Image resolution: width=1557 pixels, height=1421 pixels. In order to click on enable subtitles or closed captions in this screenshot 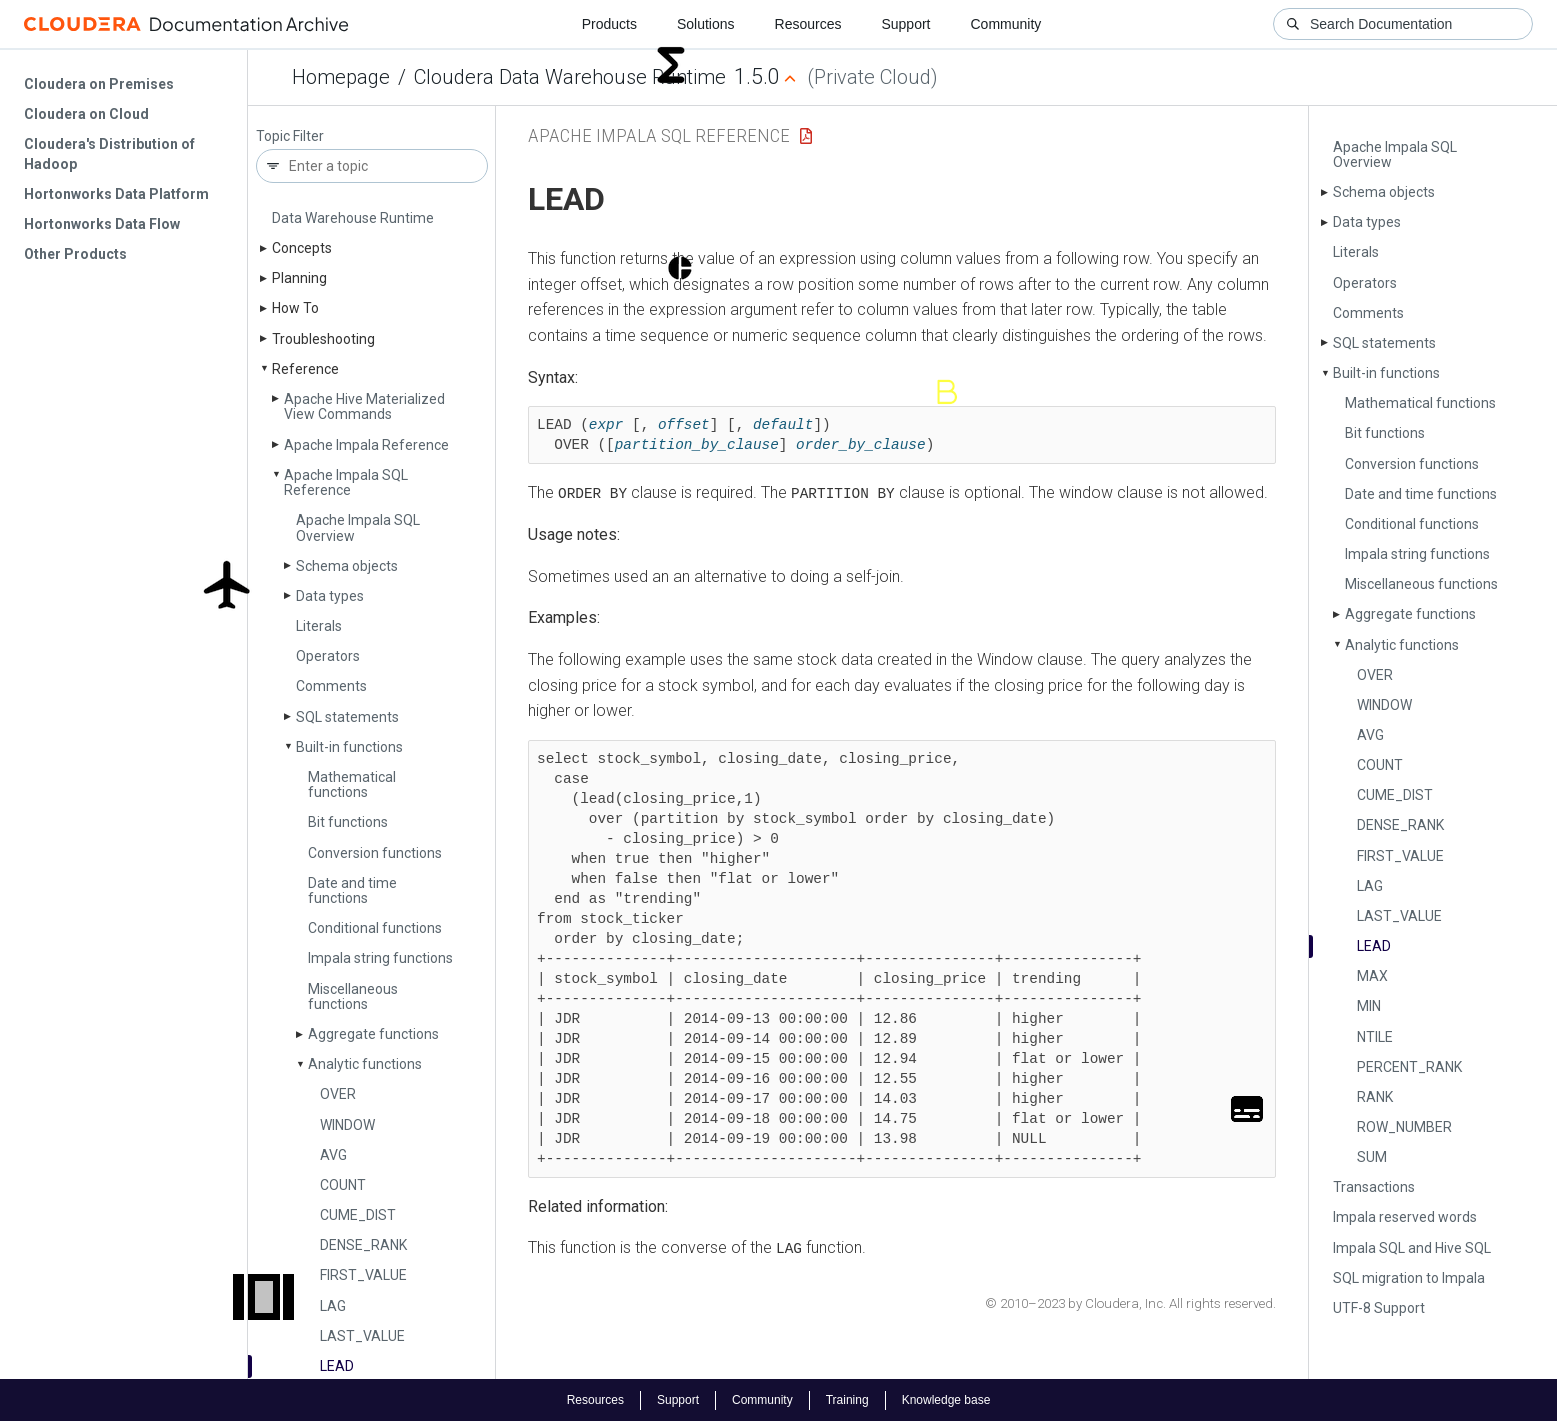, I will do `click(1247, 1109)`.